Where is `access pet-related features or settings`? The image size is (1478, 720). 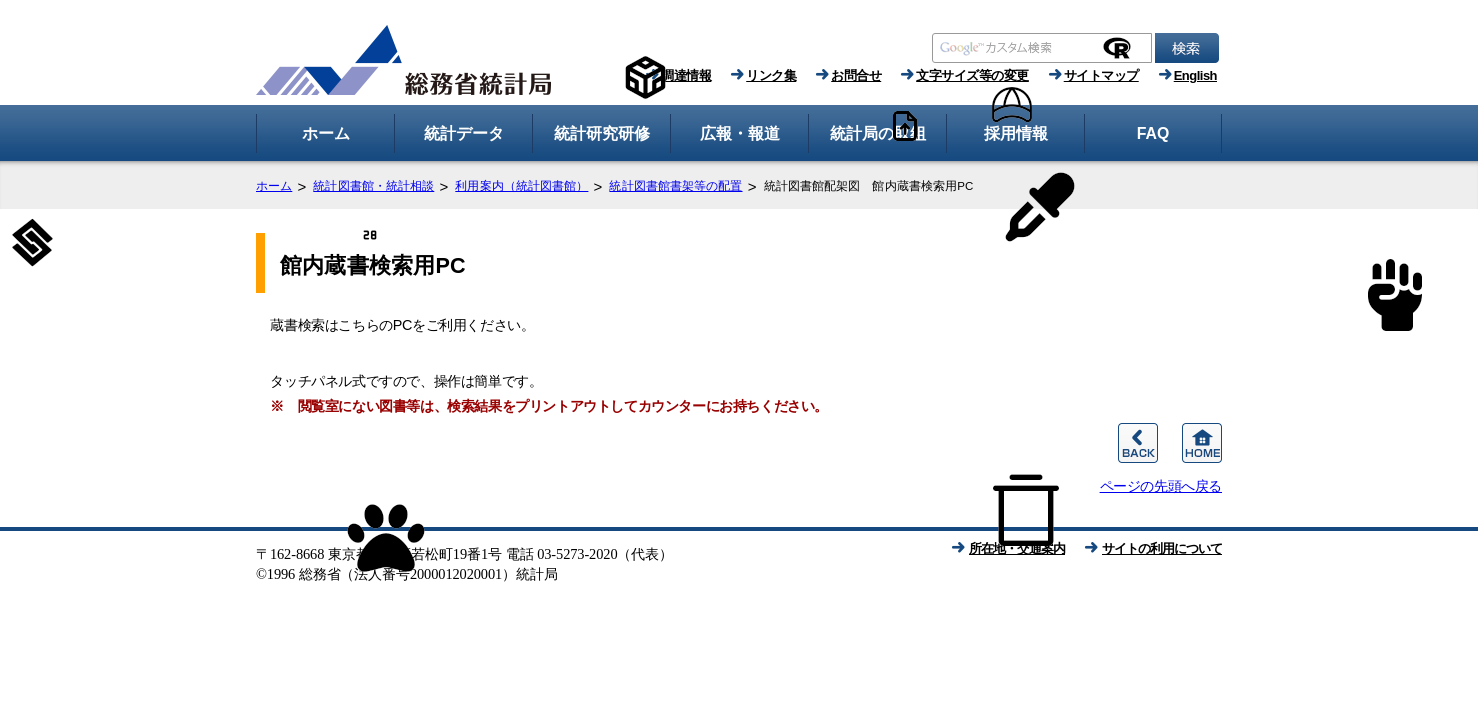 access pet-related features or settings is located at coordinates (386, 538).